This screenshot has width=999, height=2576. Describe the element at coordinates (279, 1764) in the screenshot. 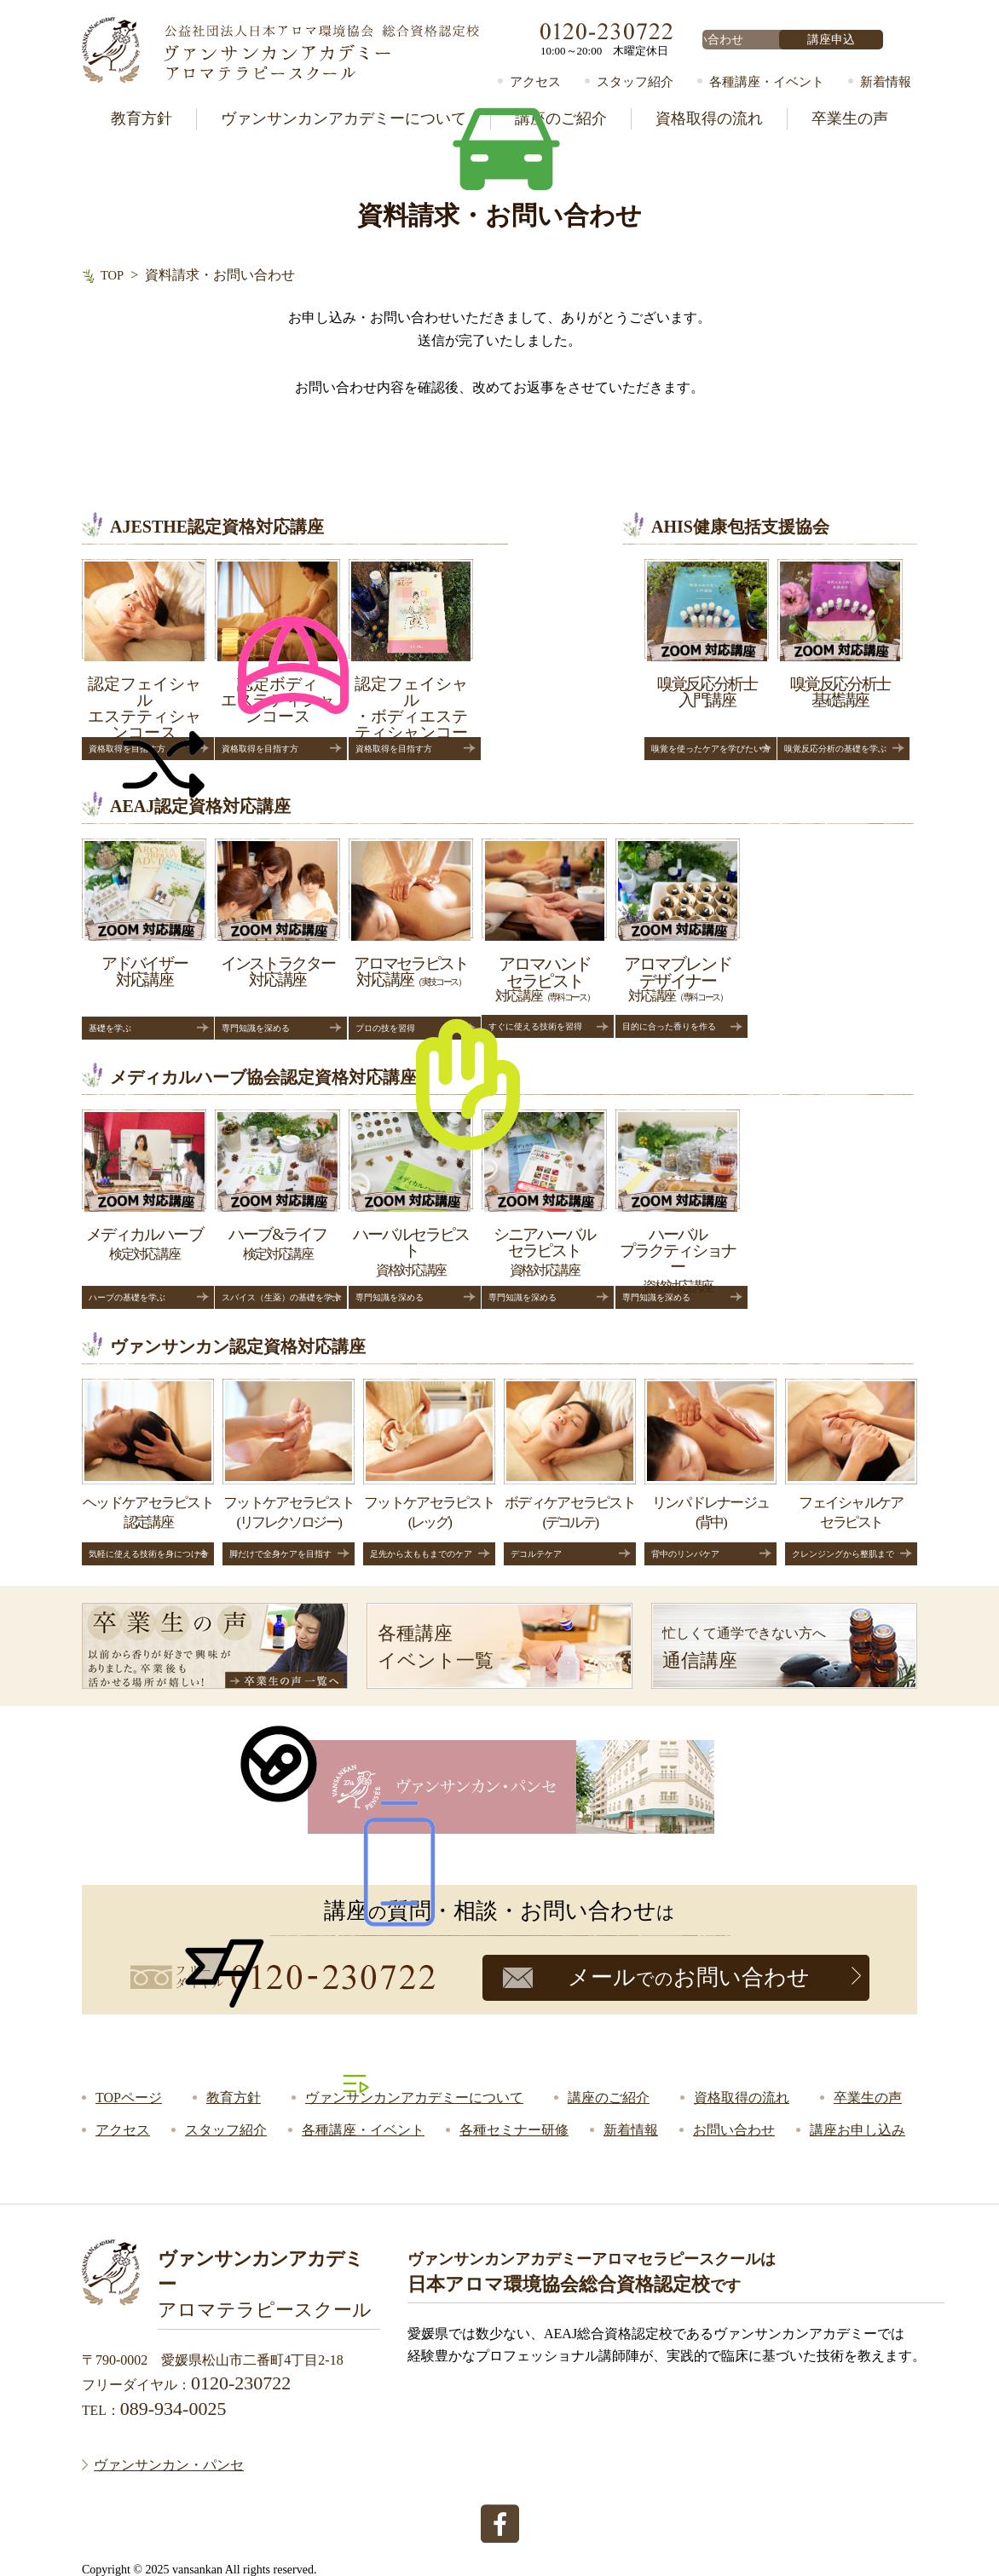

I see `open steam gaming platform` at that location.